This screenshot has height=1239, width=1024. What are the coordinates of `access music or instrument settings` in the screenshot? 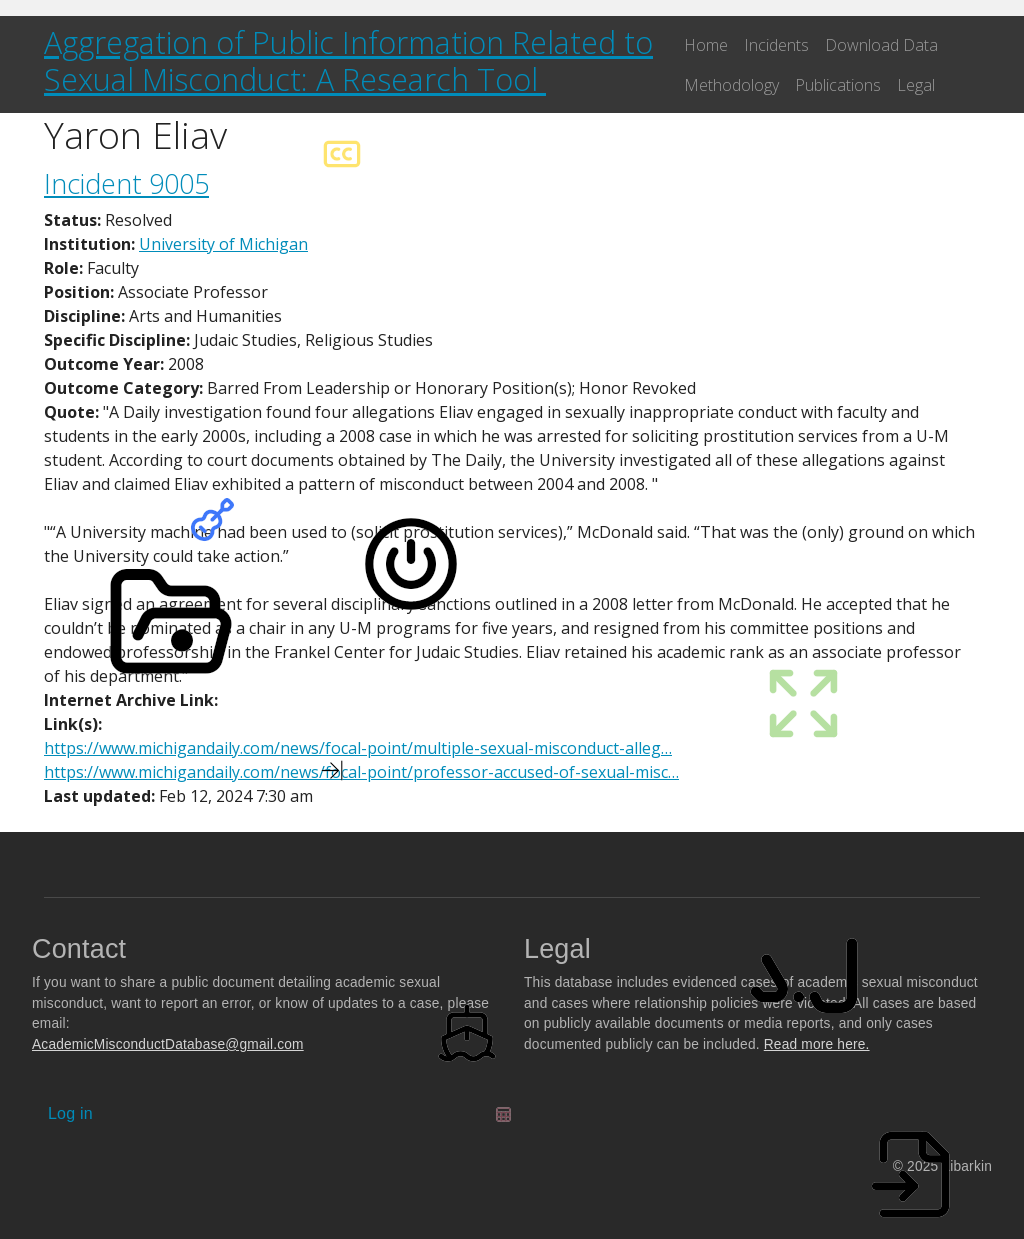 It's located at (212, 519).